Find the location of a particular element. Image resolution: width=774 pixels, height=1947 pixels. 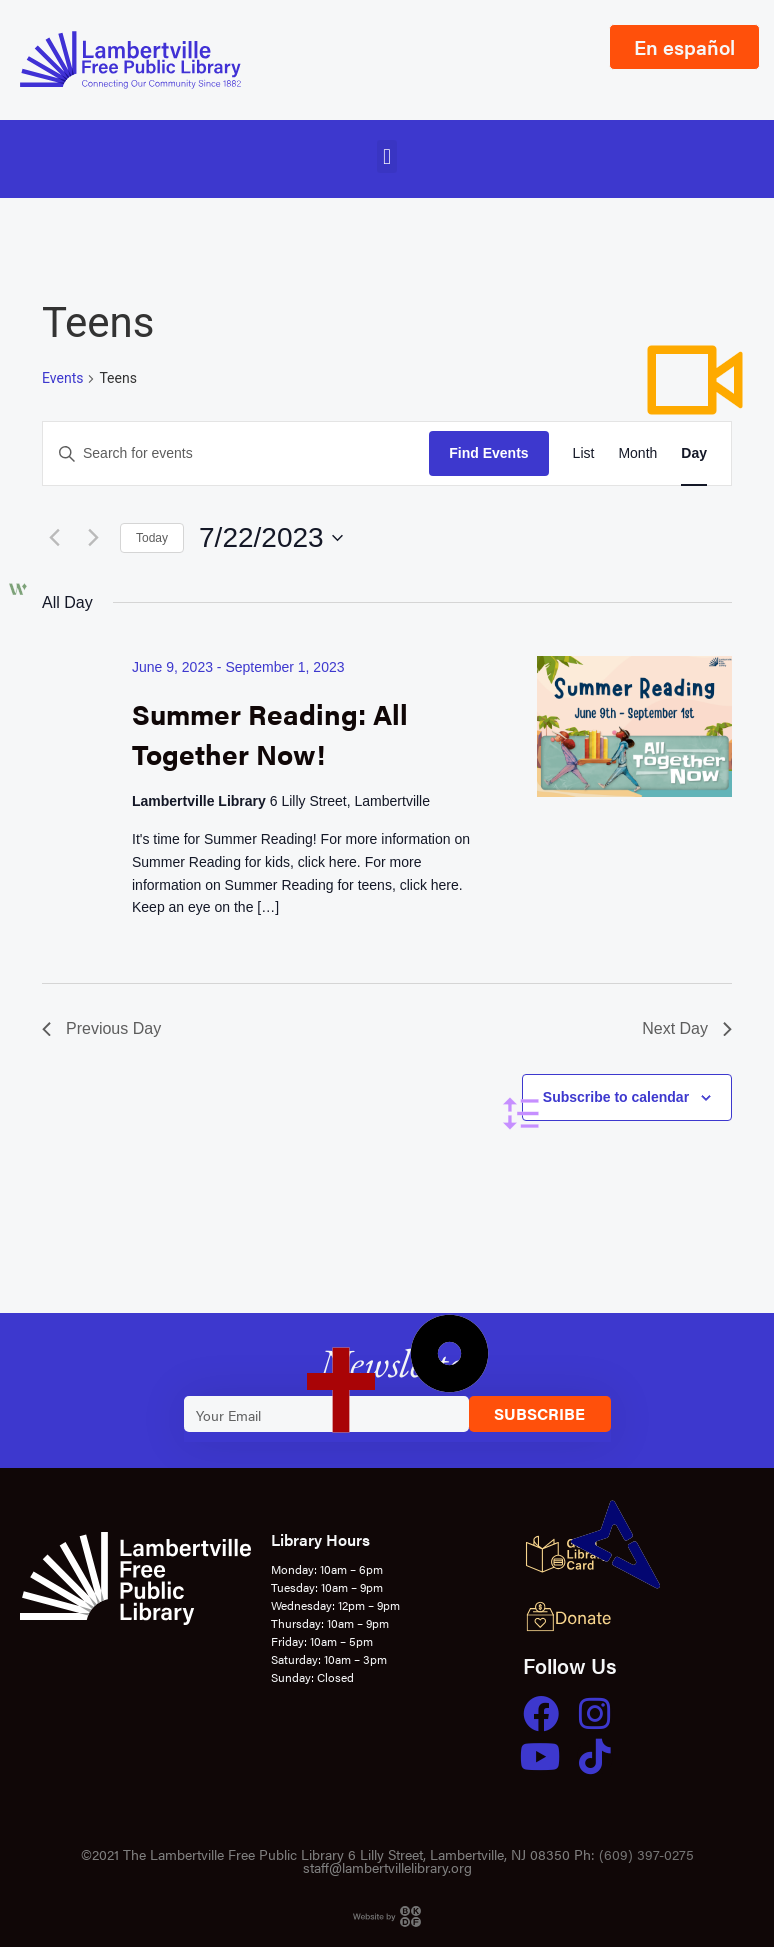

start recording audio or video is located at coordinates (449, 1353).